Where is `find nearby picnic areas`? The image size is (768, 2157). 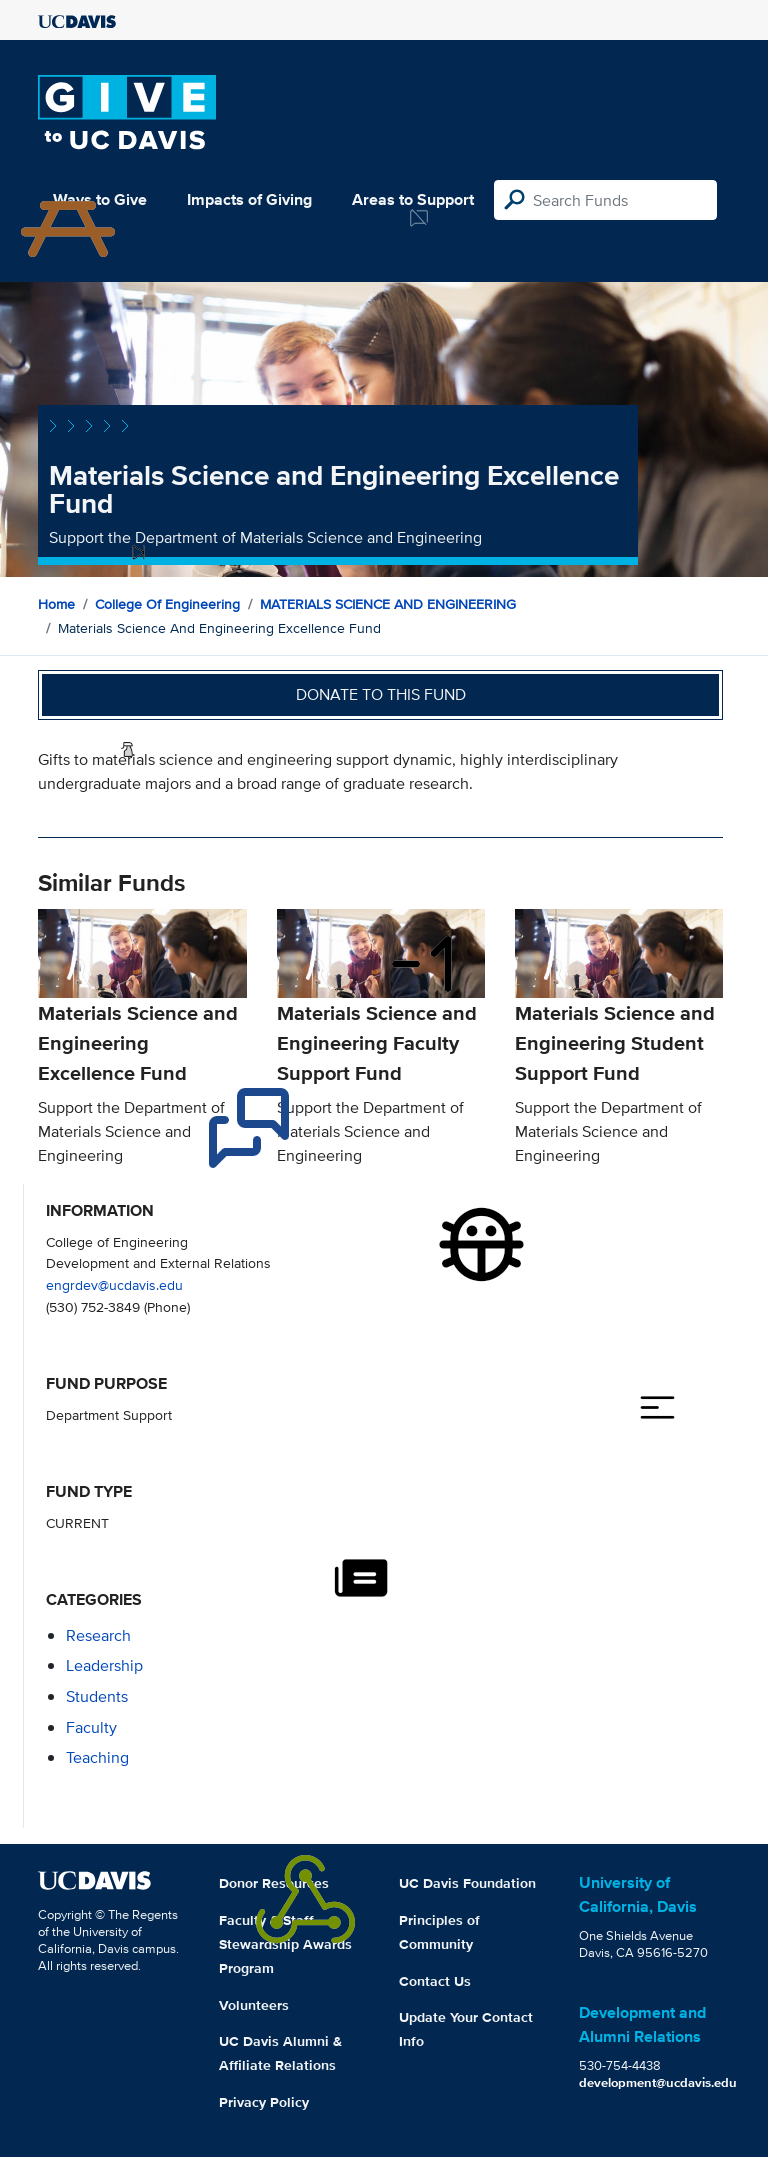 find nearby picnic areas is located at coordinates (68, 229).